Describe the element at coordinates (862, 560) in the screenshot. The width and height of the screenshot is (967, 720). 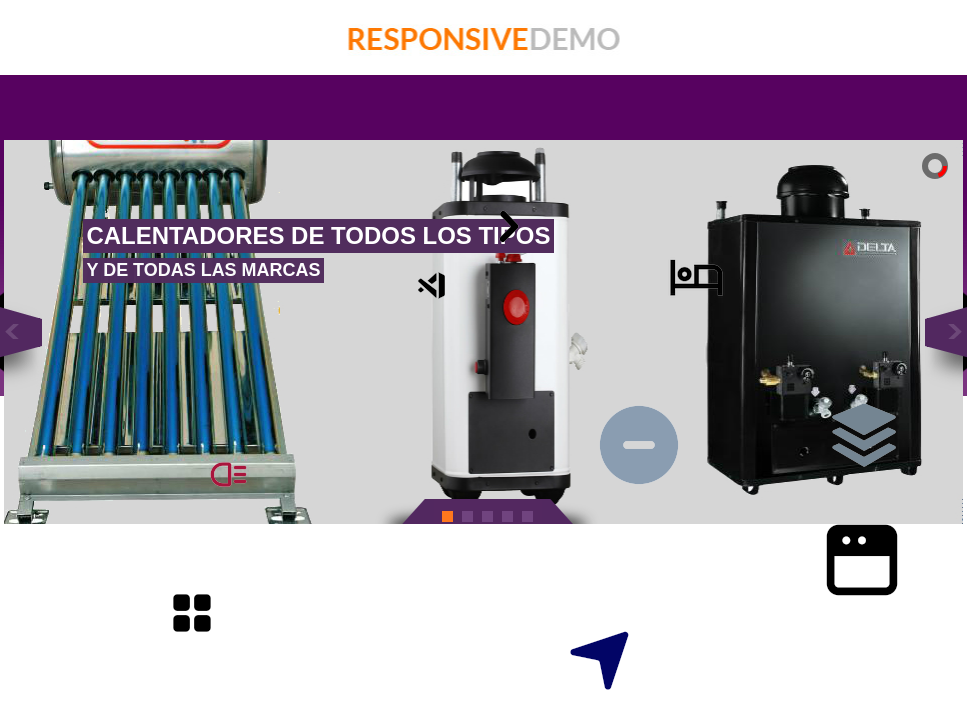
I see `open web browser` at that location.